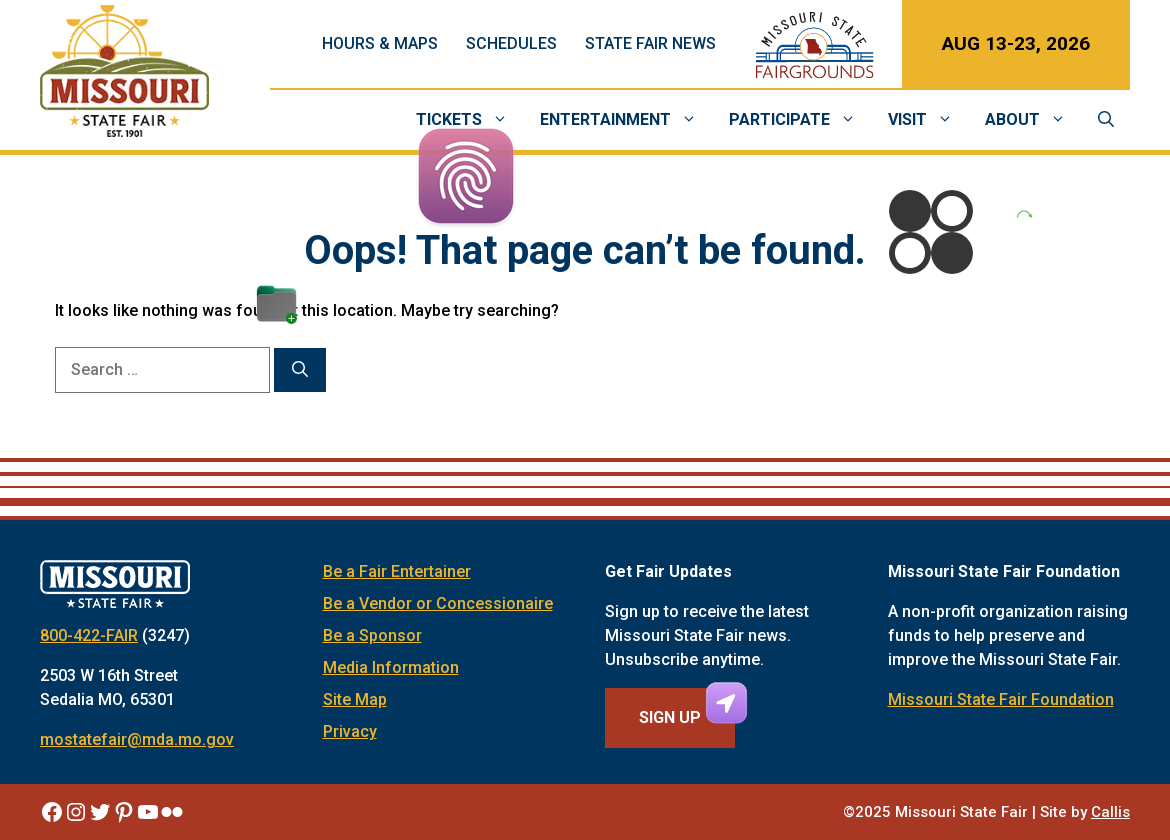 The height and width of the screenshot is (840, 1170). I want to click on launch the reversi board game app, so click(931, 232).